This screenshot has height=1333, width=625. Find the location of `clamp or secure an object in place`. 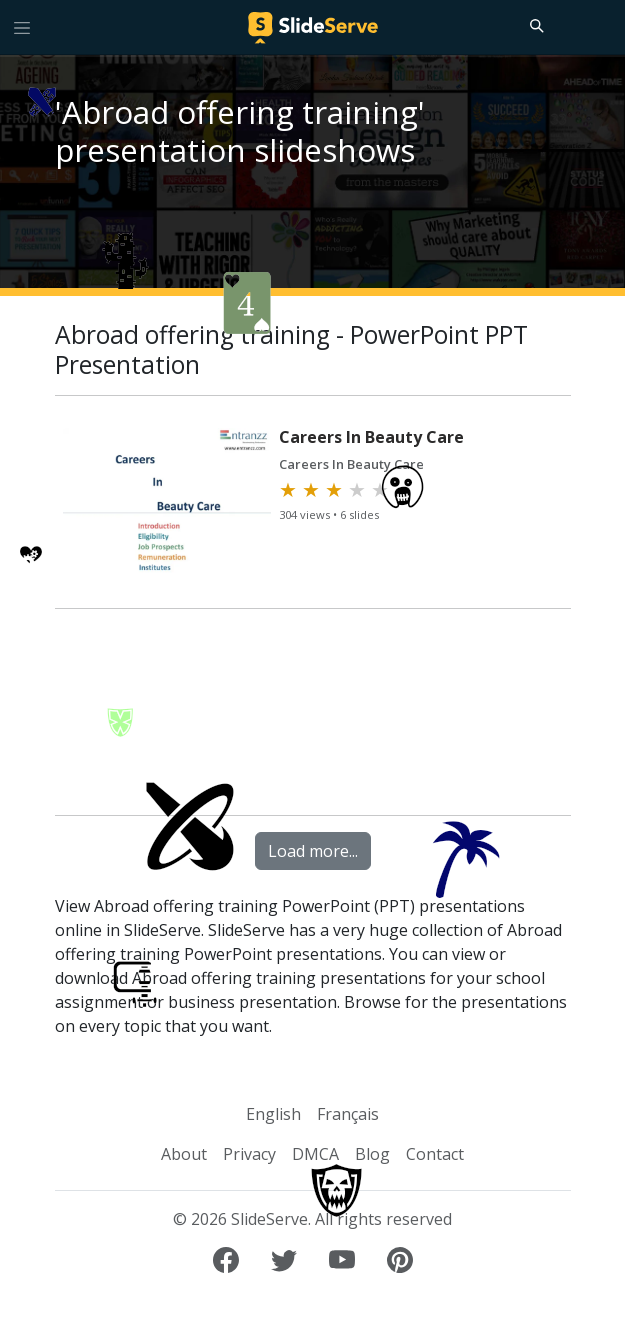

clamp or secure an object in place is located at coordinates (134, 985).